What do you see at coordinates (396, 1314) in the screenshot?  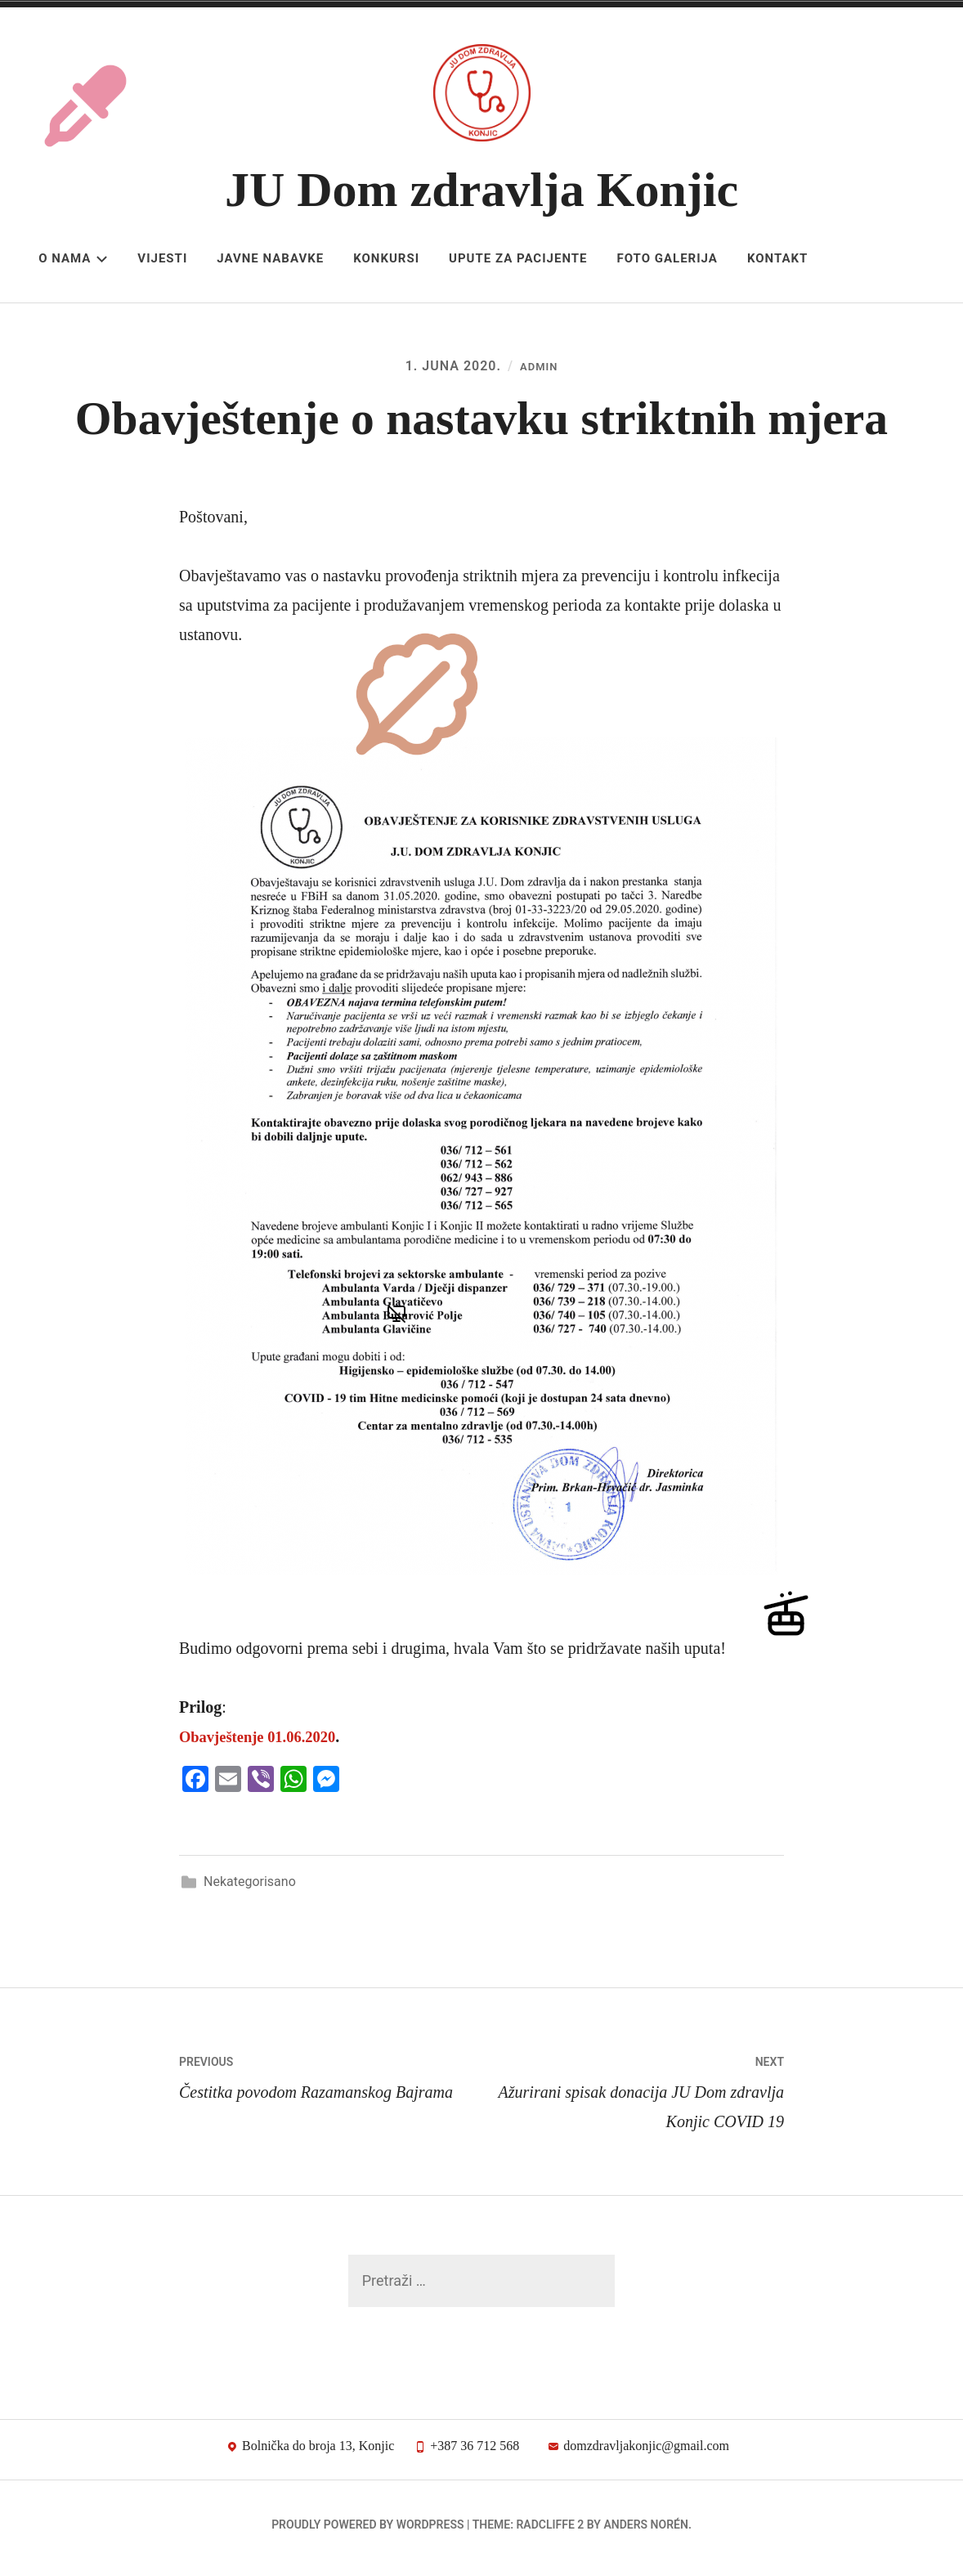 I see `disable display or screen sharing` at bounding box center [396, 1314].